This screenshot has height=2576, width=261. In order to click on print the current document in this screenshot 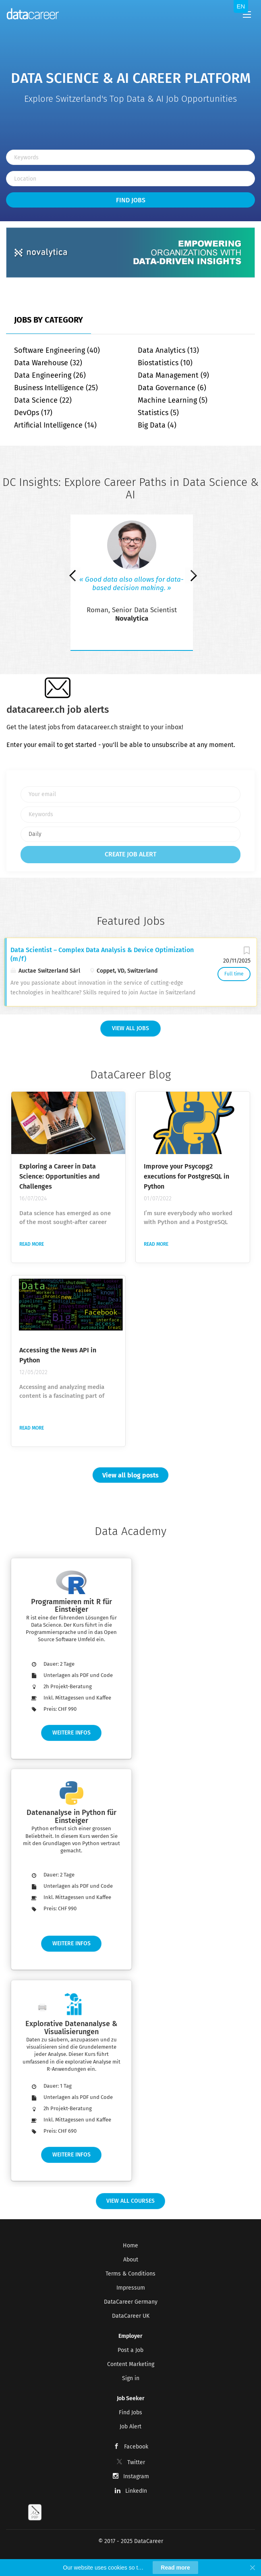, I will do `click(42, 2008)`.